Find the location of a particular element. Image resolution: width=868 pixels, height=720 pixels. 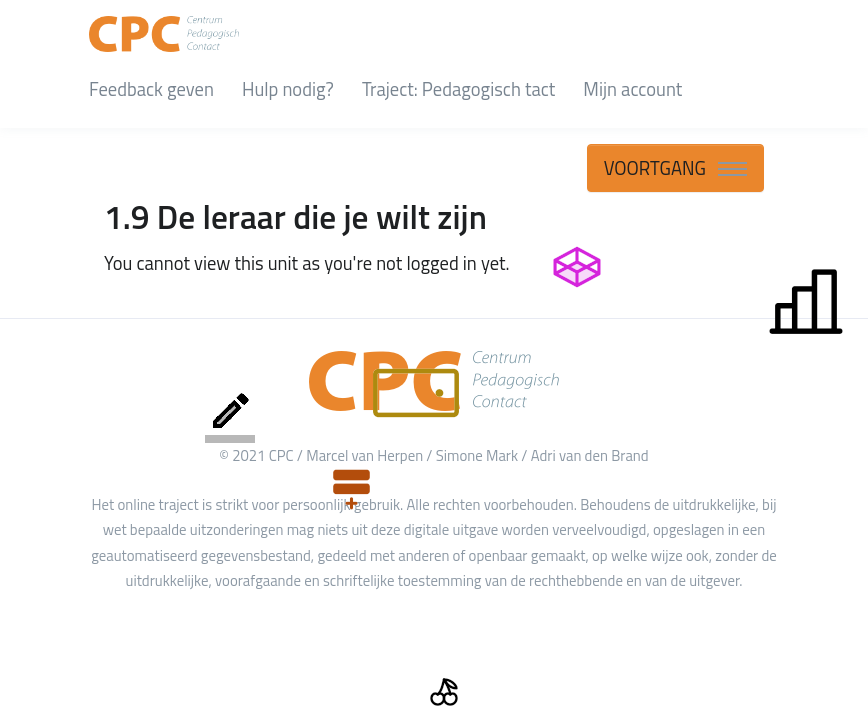

open CodePen profile or projects is located at coordinates (577, 267).